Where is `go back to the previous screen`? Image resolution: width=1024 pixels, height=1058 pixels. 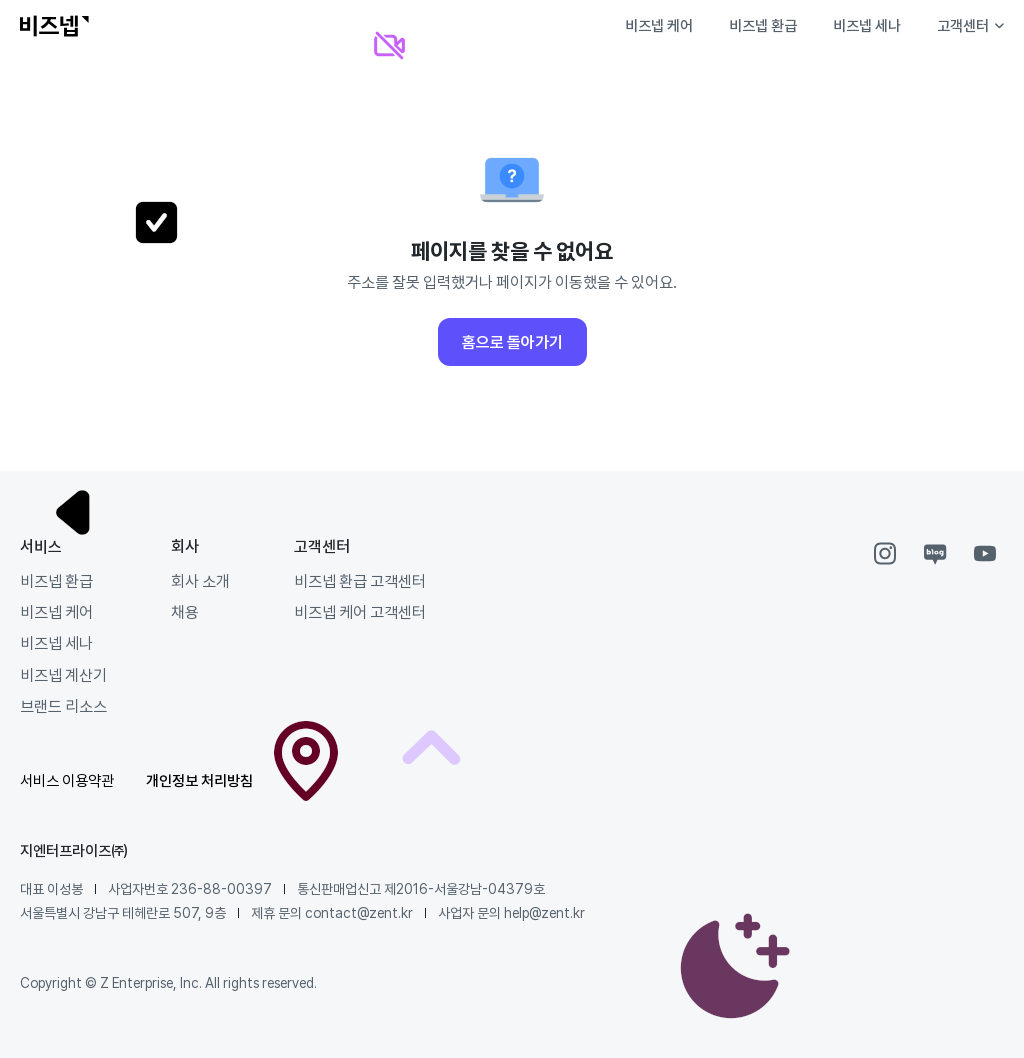 go back to the previous screen is located at coordinates (76, 512).